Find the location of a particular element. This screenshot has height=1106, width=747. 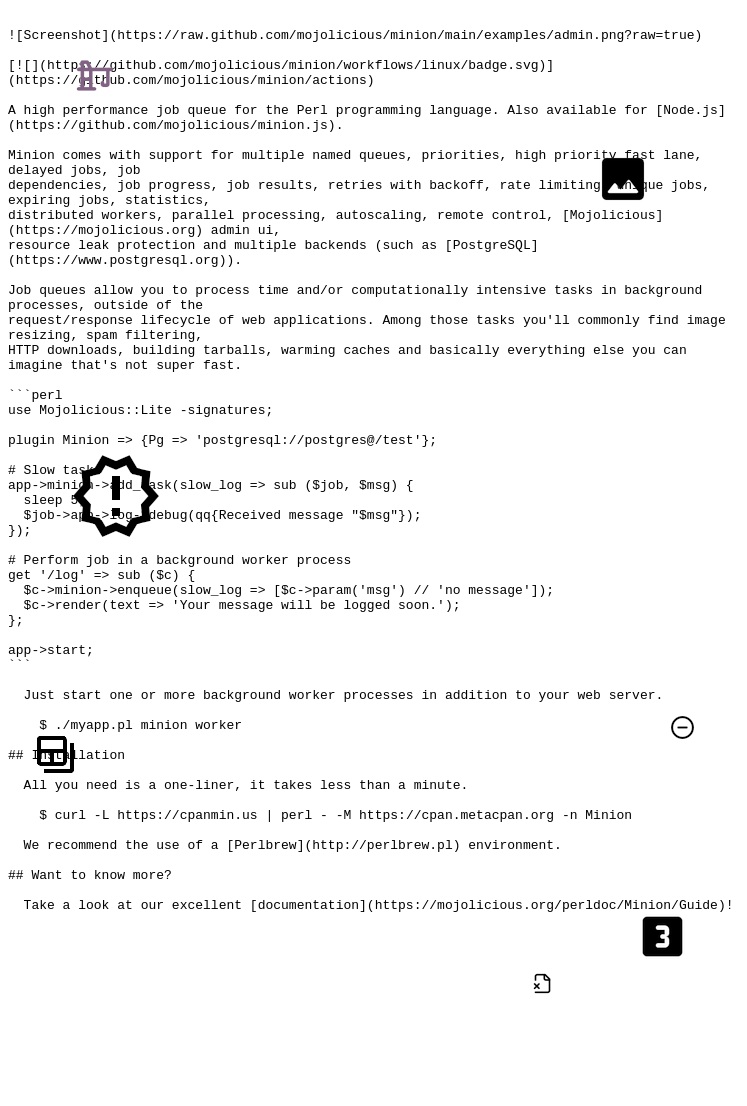

remove an item from a list or collection is located at coordinates (682, 727).